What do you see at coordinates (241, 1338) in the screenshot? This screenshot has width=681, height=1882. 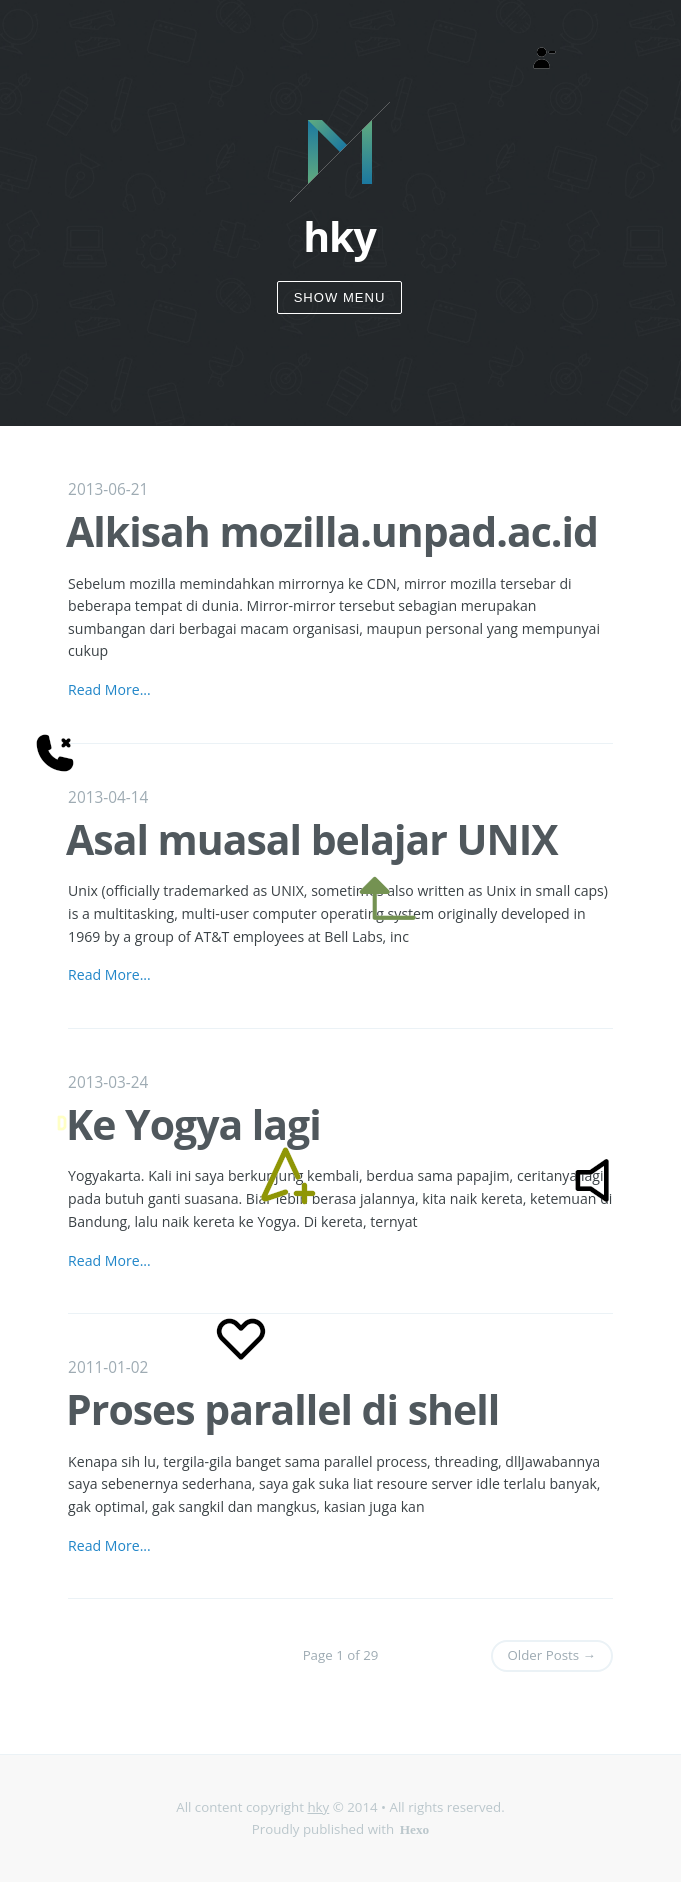 I see `add to favorites` at bounding box center [241, 1338].